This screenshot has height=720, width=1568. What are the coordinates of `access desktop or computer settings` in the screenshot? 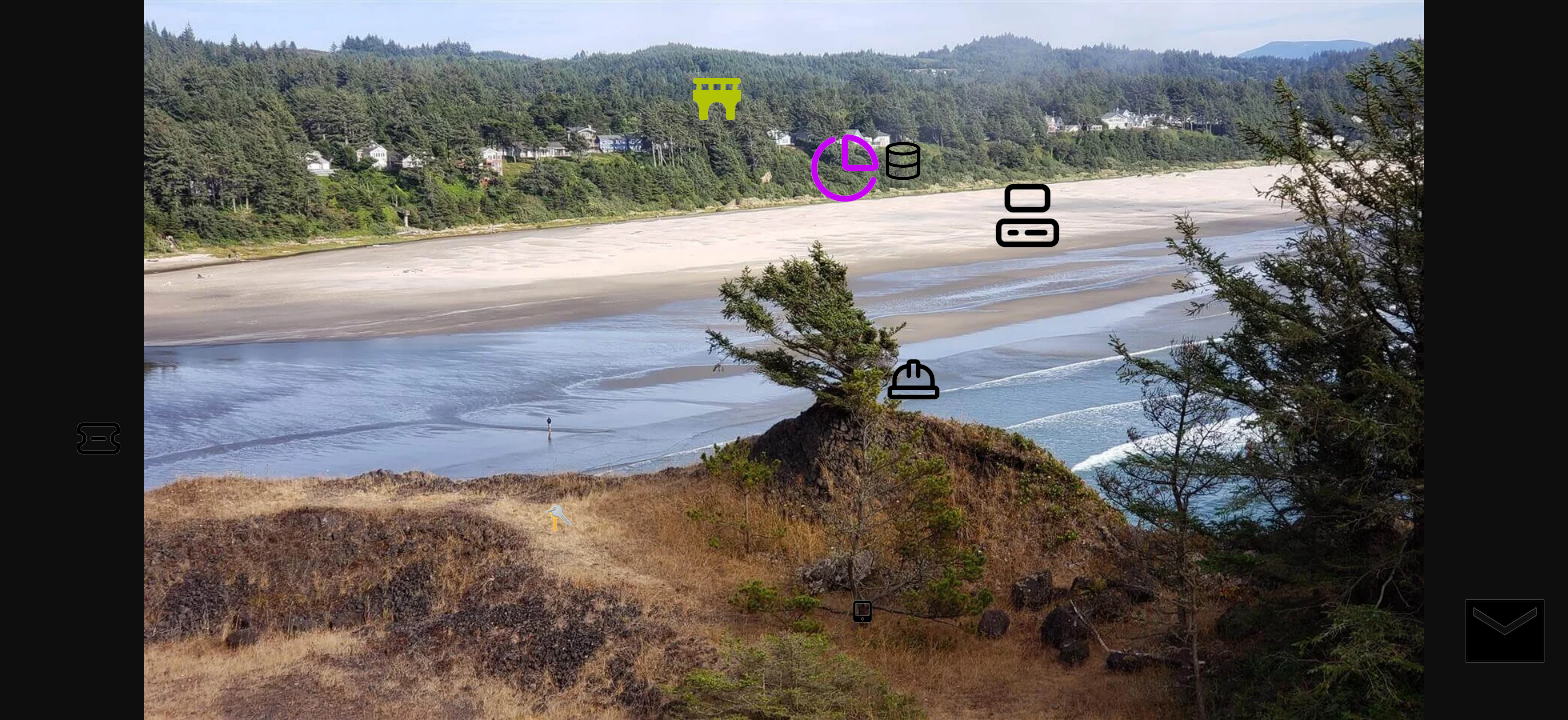 It's located at (1027, 215).